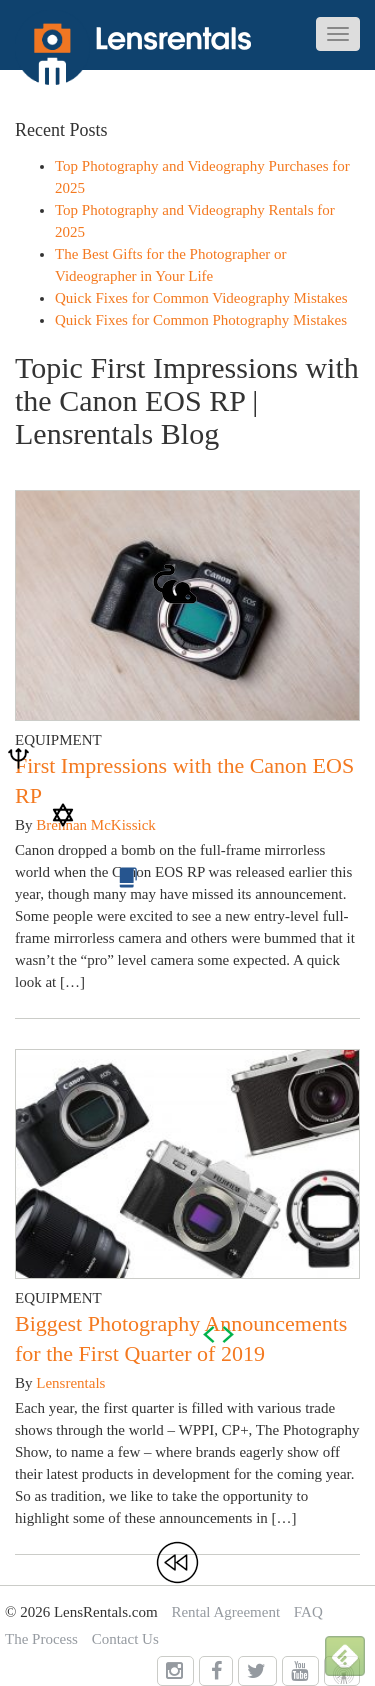  What do you see at coordinates (177, 1562) in the screenshot?
I see `rewind or skip backward in media playback` at bounding box center [177, 1562].